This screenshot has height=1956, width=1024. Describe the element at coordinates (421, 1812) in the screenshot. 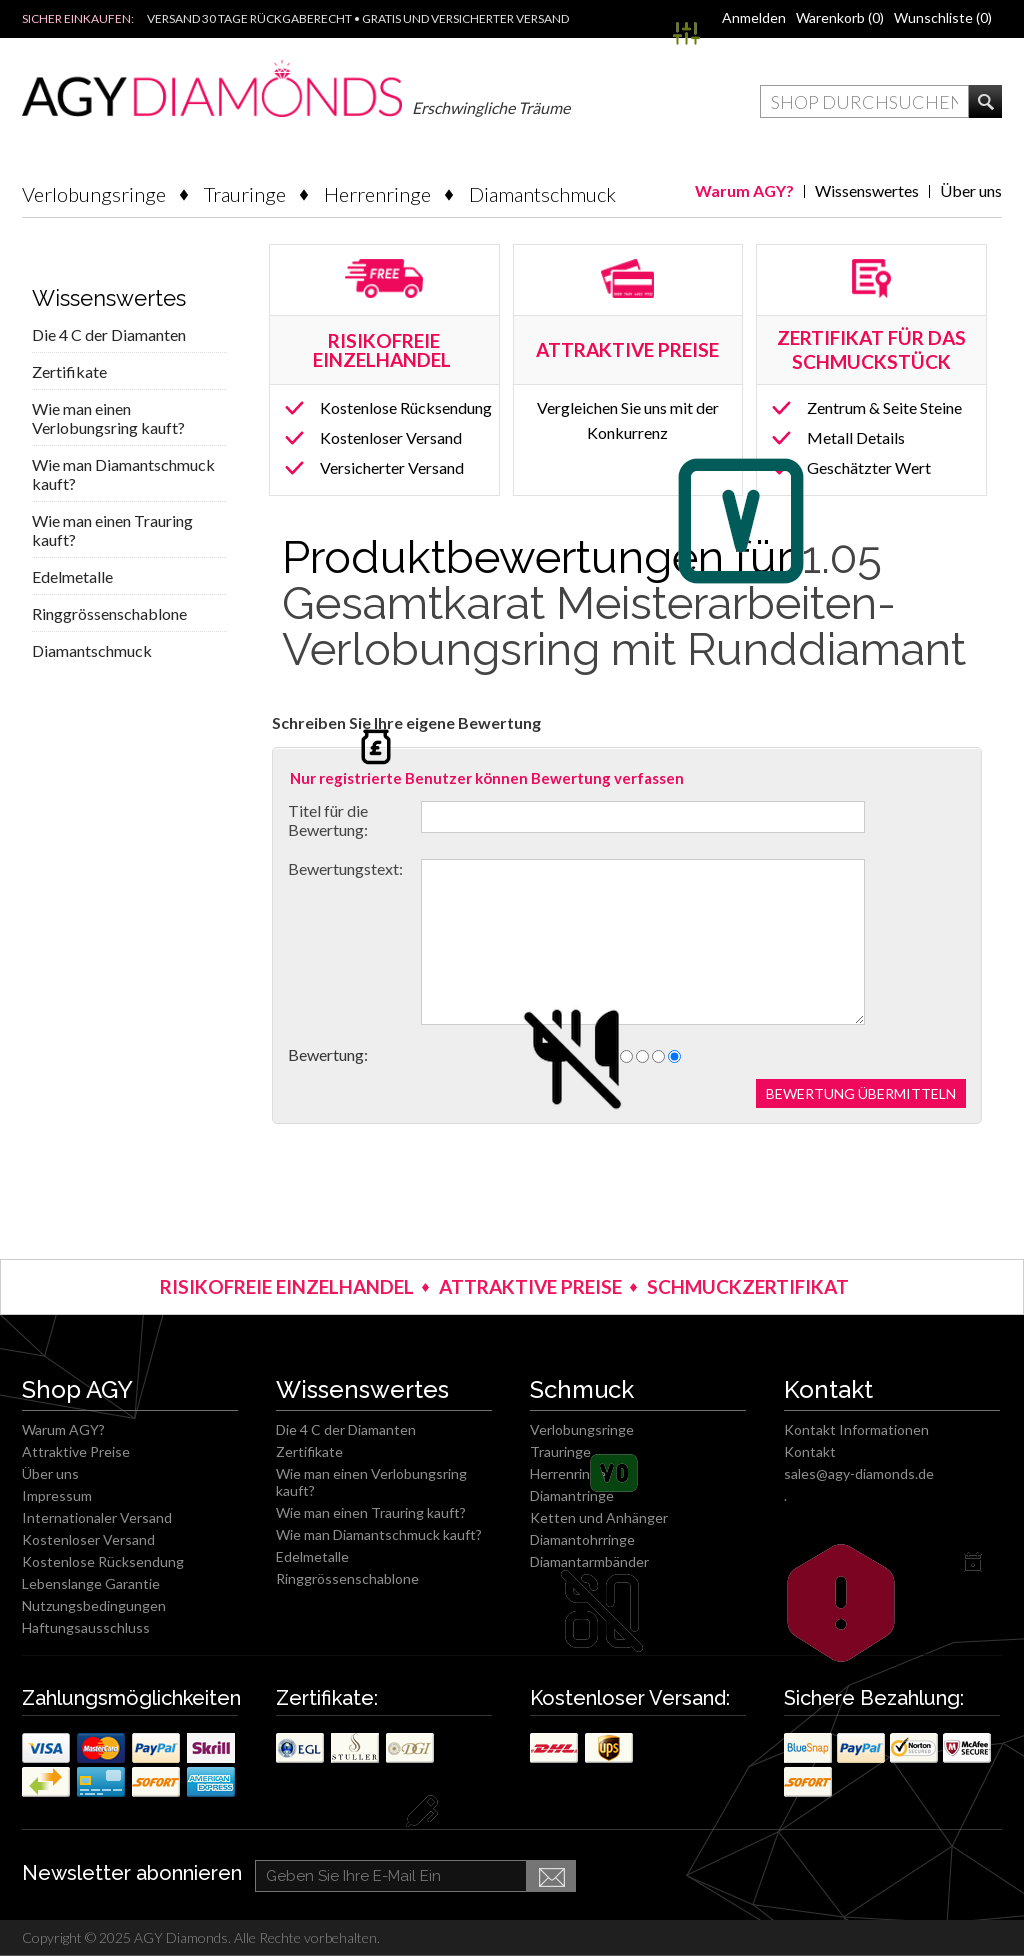

I see `edit or compose content` at that location.